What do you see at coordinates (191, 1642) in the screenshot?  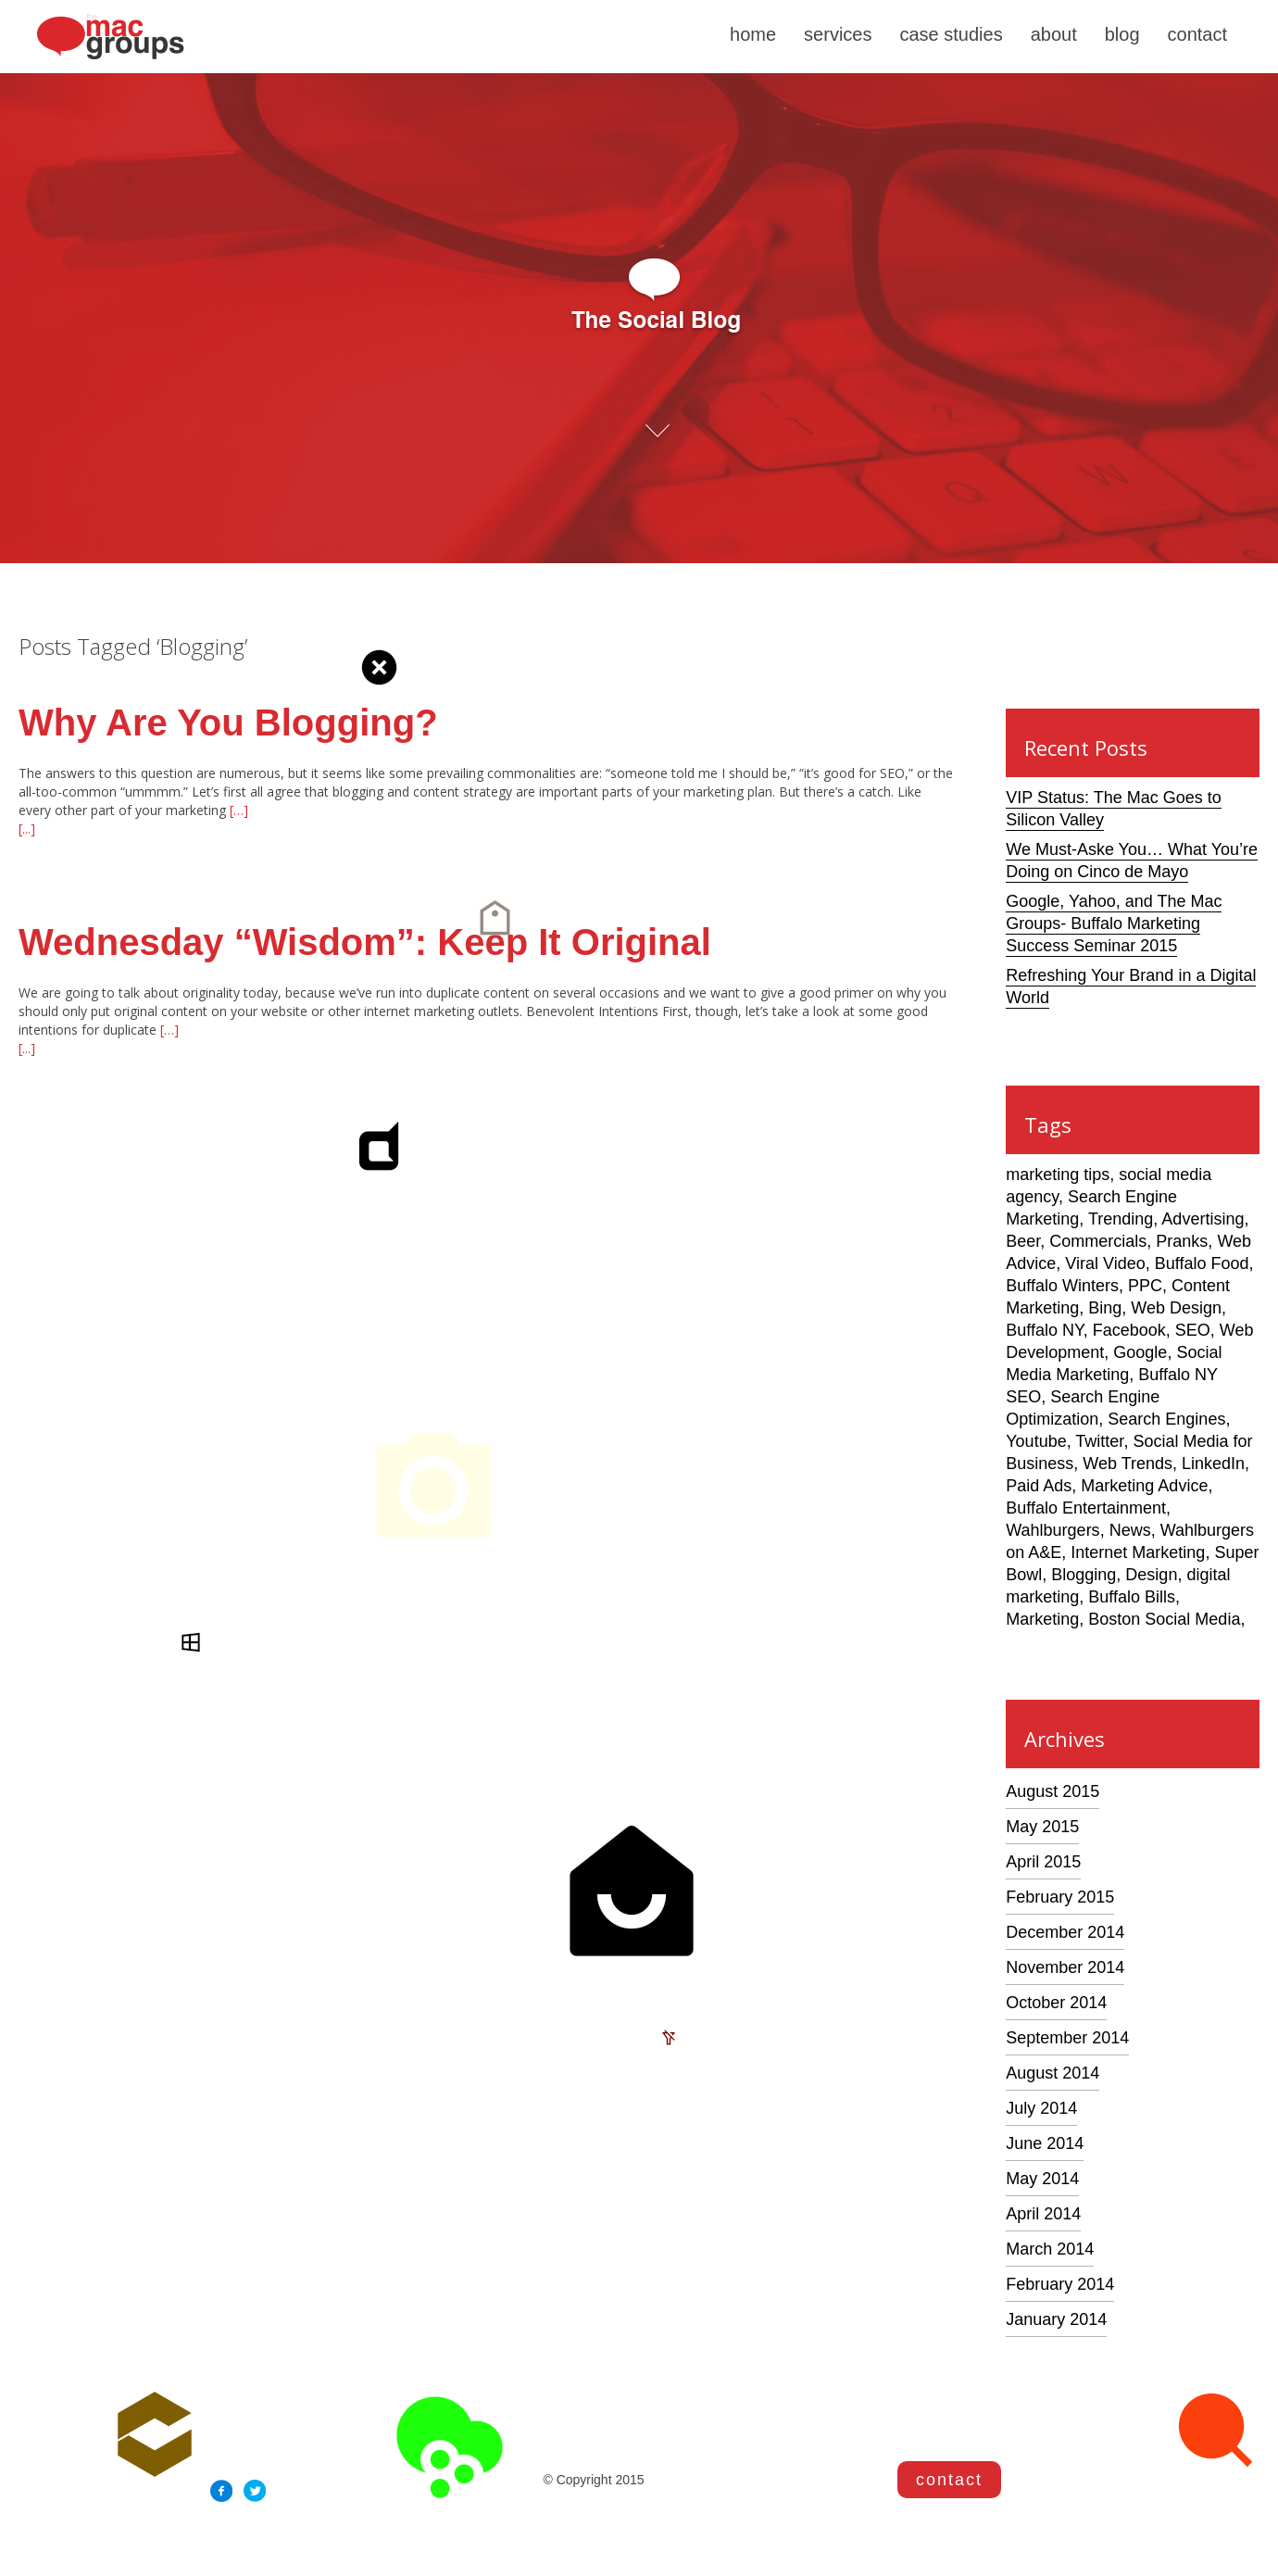 I see `open windows settings or system options` at bounding box center [191, 1642].